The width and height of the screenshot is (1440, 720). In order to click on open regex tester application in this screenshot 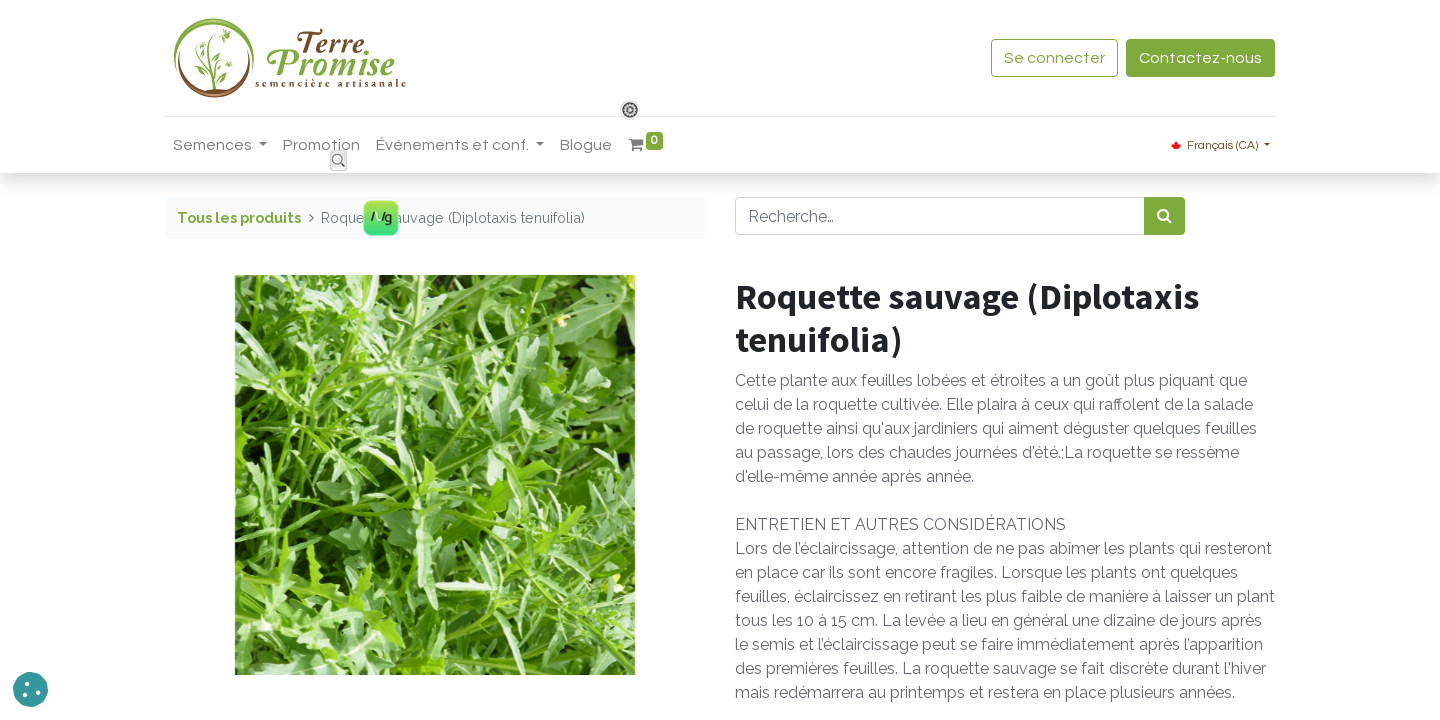, I will do `click(381, 218)`.